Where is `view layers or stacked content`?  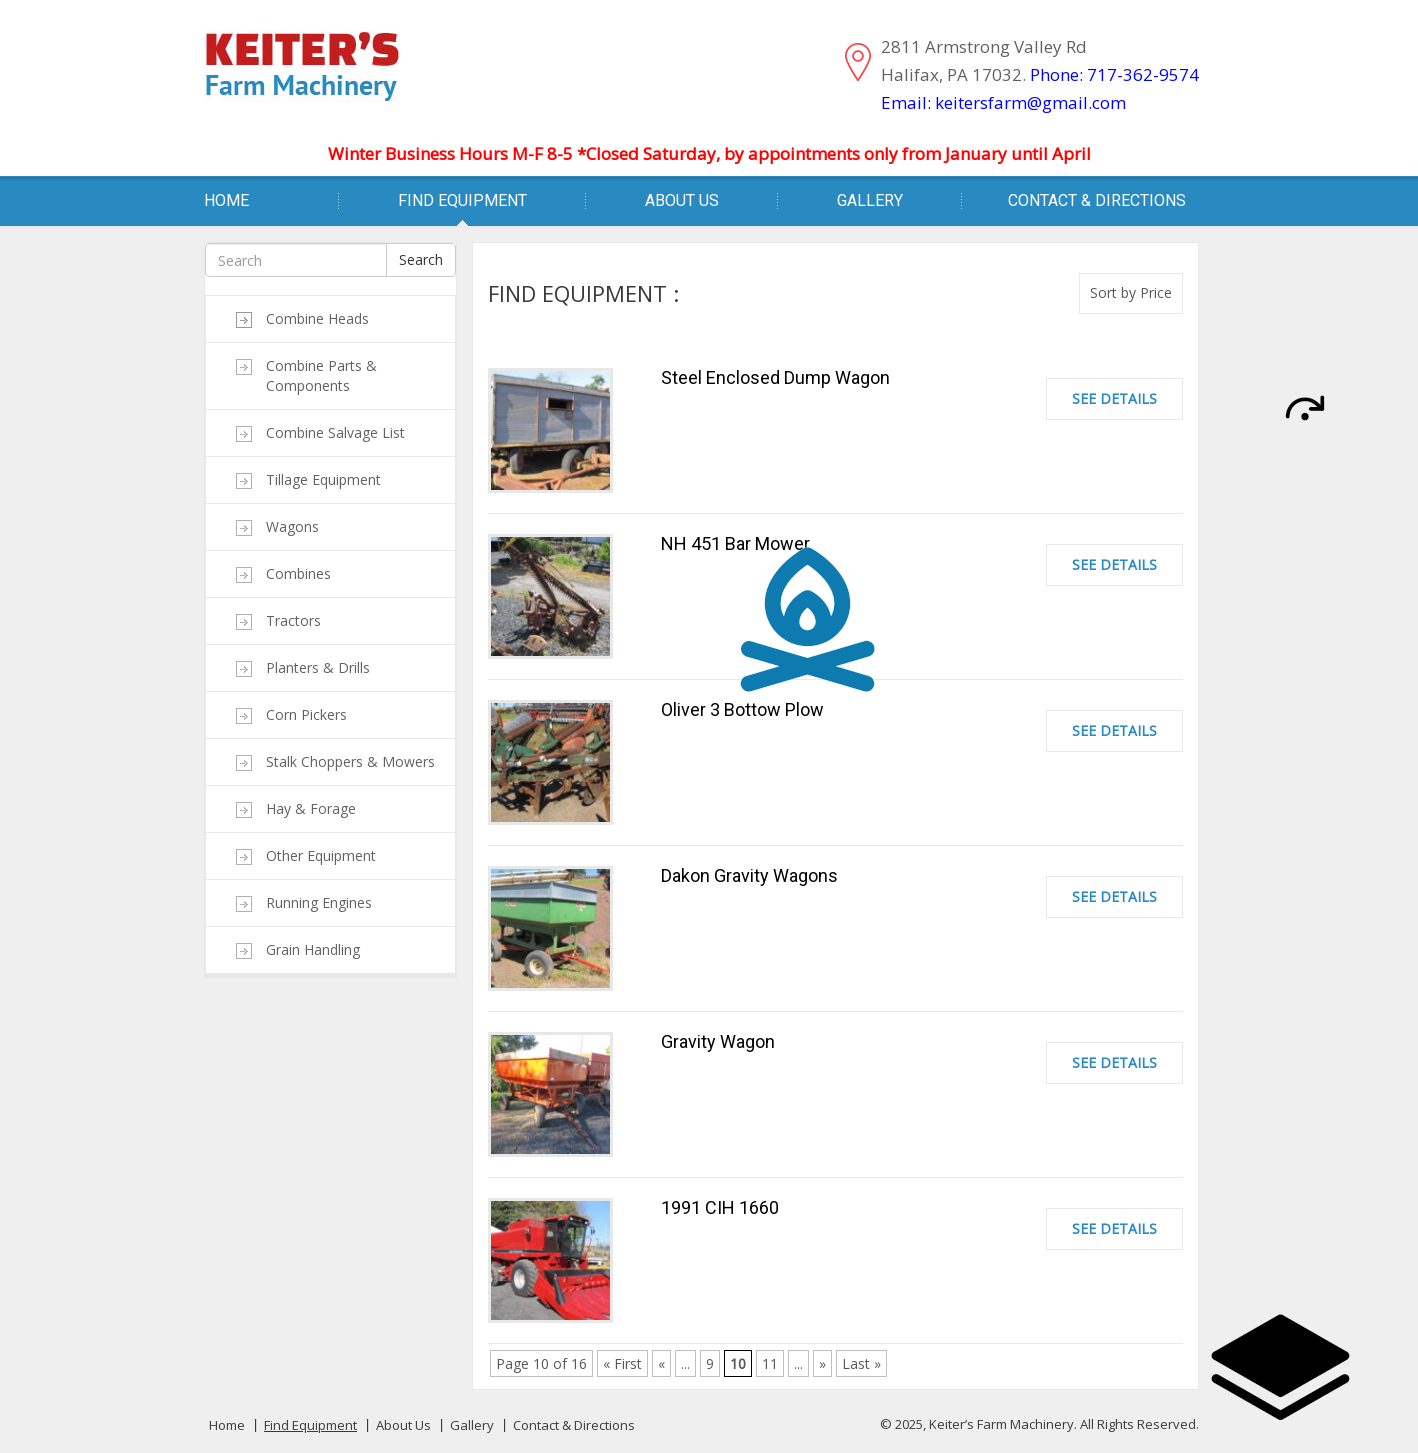 view layers or stacked content is located at coordinates (1280, 1369).